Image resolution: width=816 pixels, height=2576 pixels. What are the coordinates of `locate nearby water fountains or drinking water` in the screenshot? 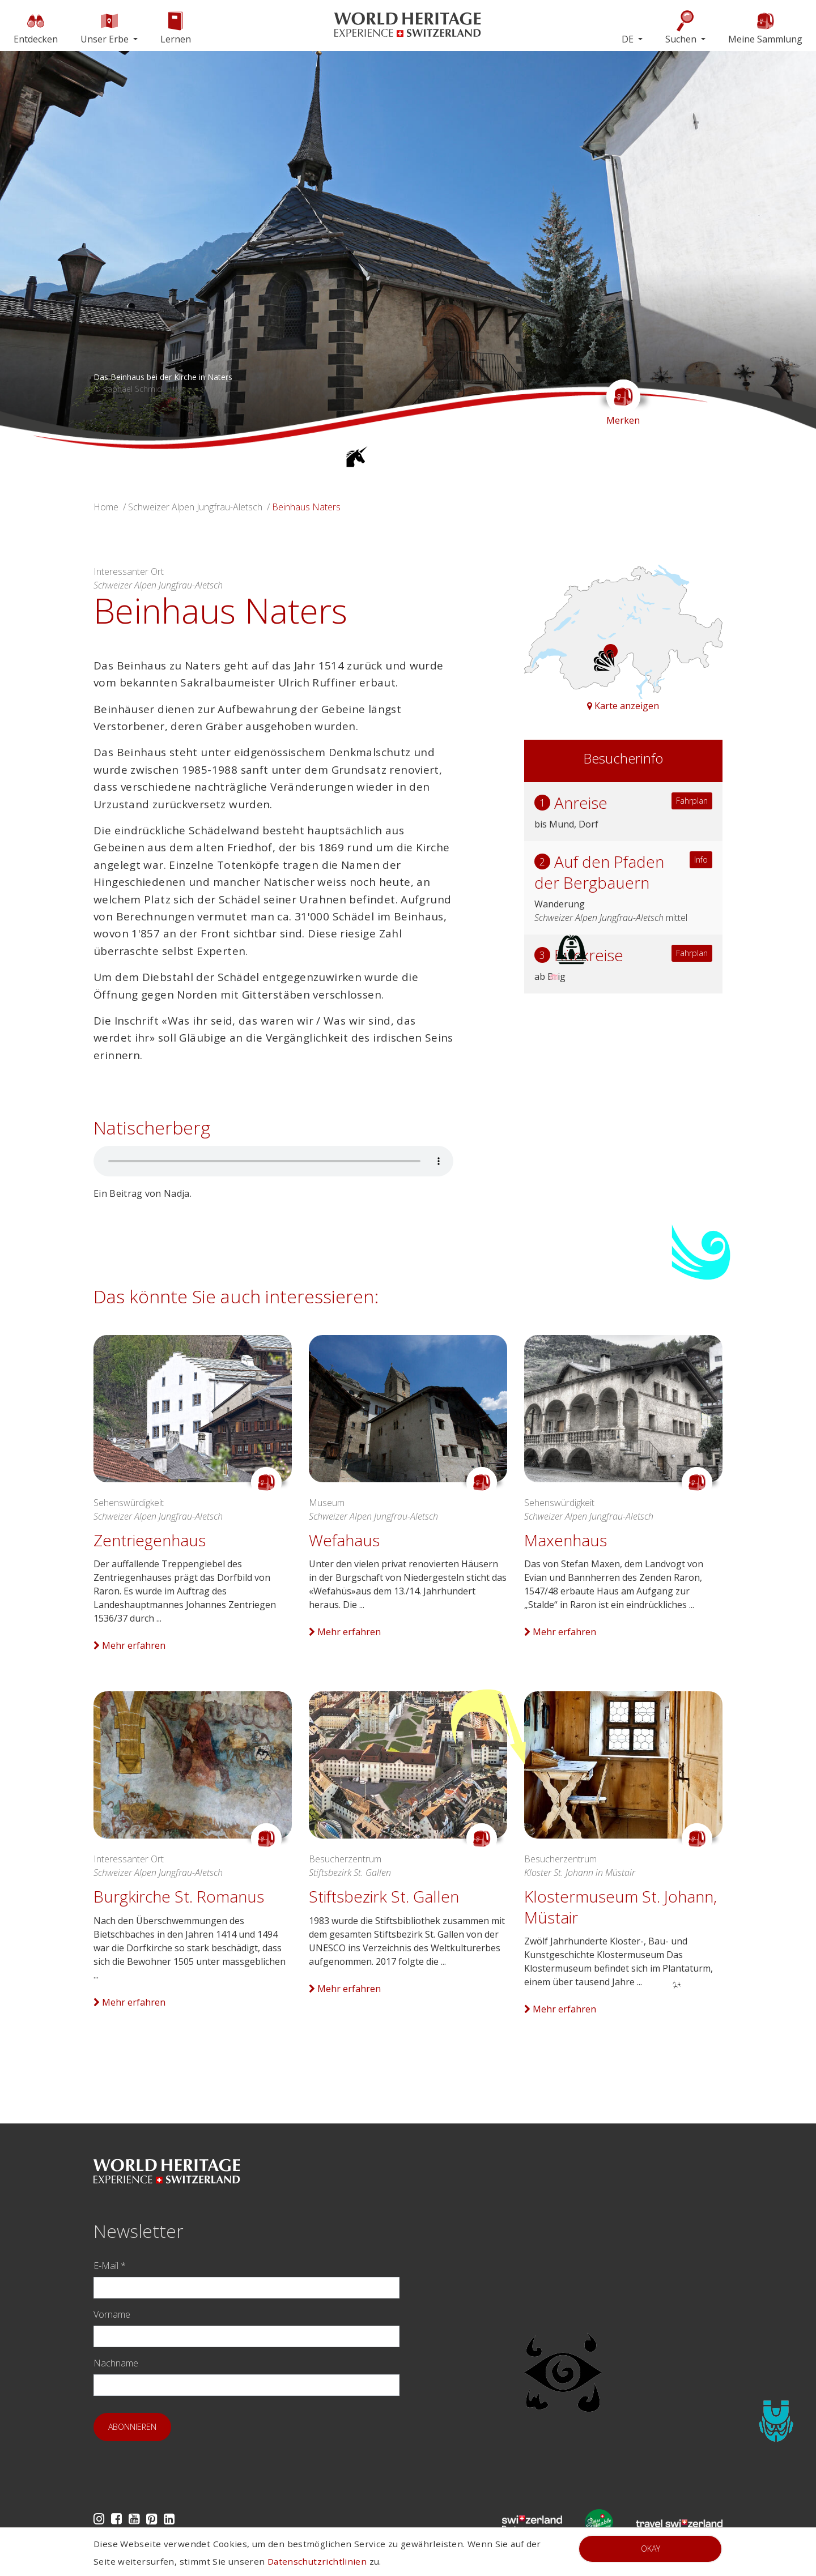 It's located at (571, 949).